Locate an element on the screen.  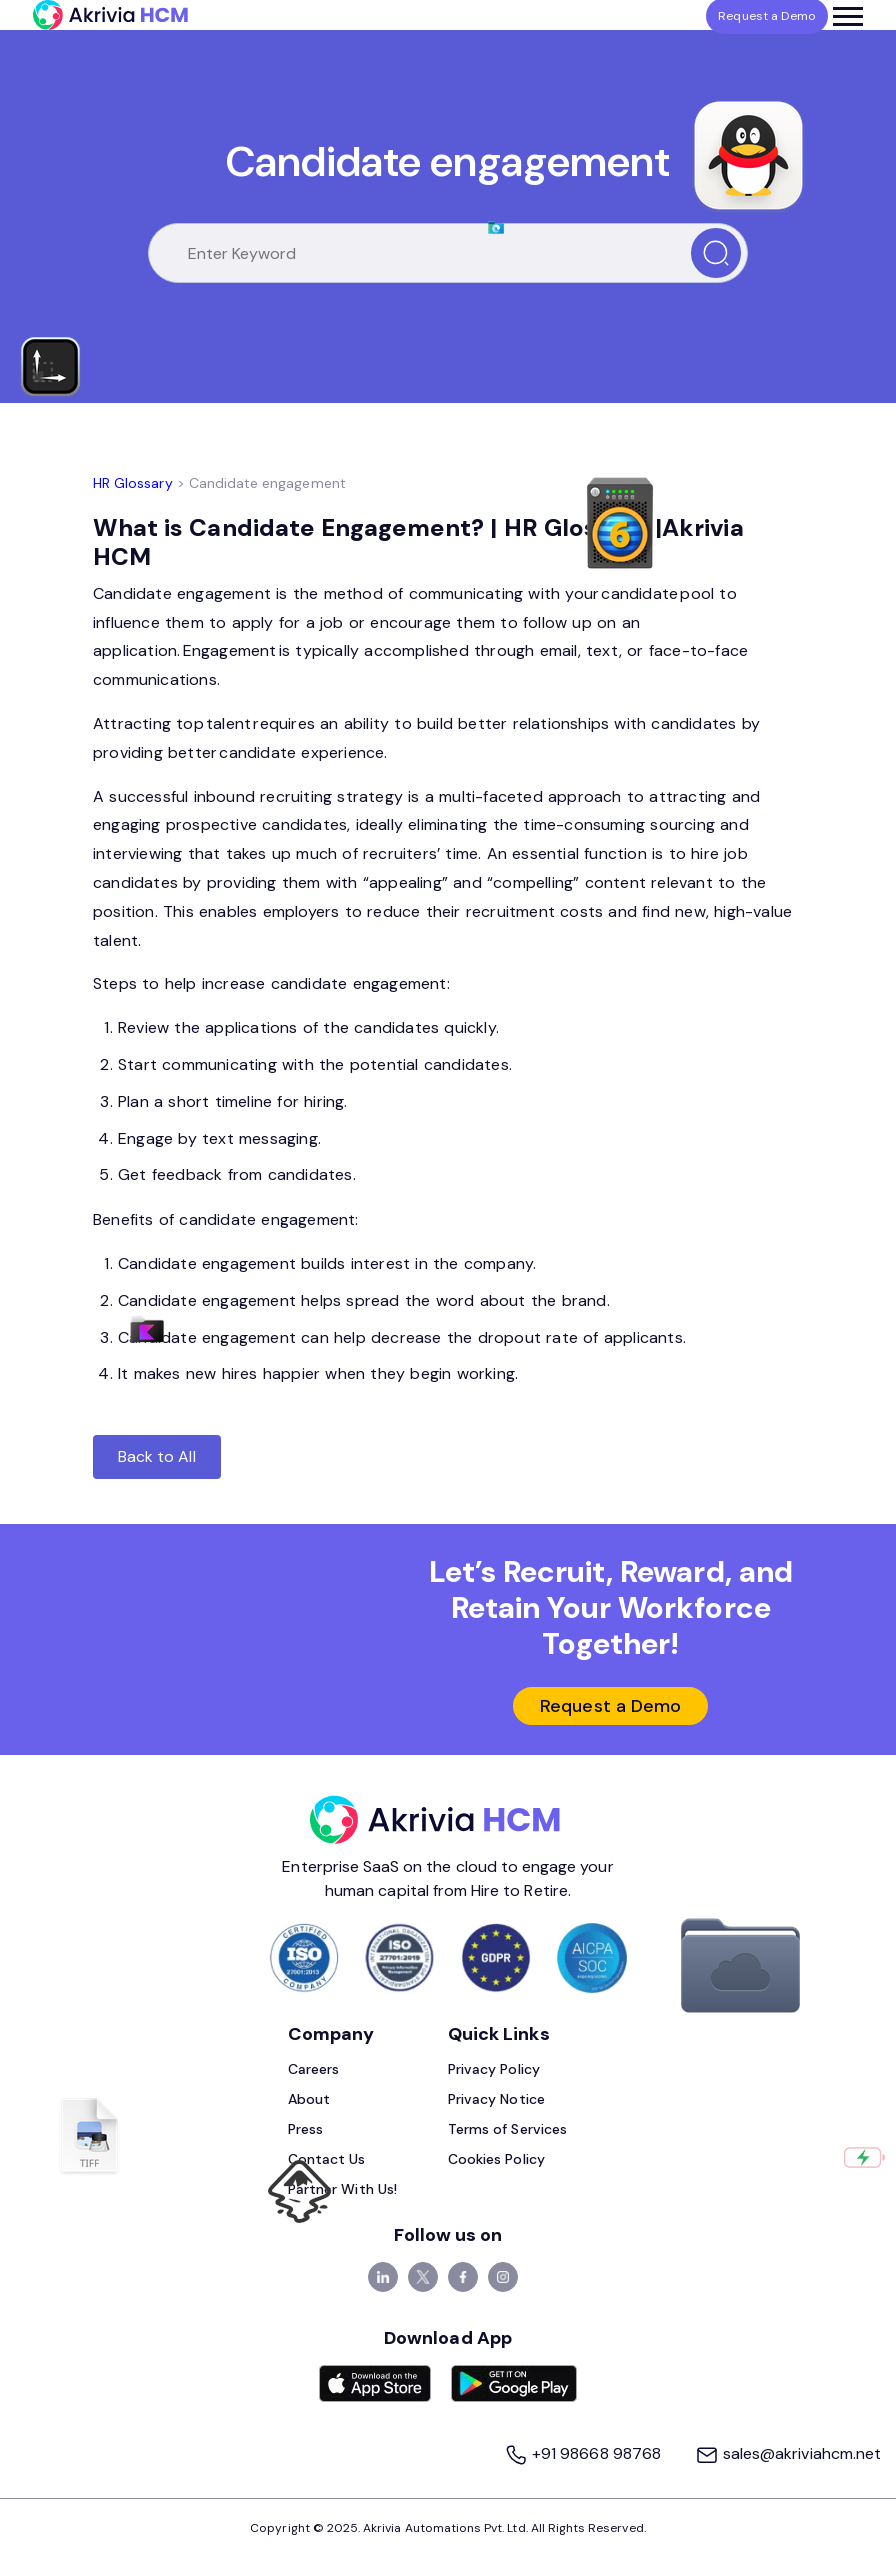
access cloud-synced files and folders is located at coordinates (740, 1965).